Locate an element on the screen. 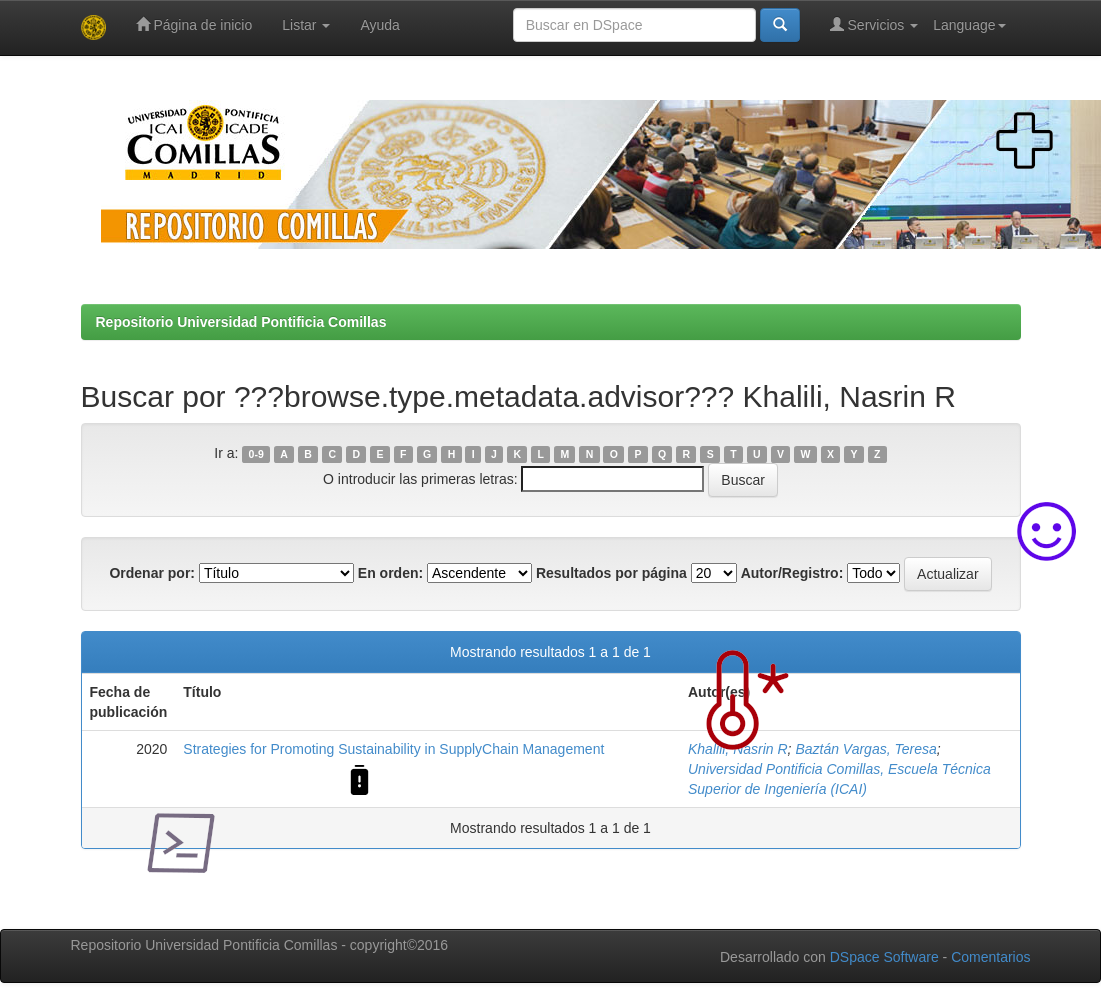  insert an emoji or emoticon is located at coordinates (1046, 531).